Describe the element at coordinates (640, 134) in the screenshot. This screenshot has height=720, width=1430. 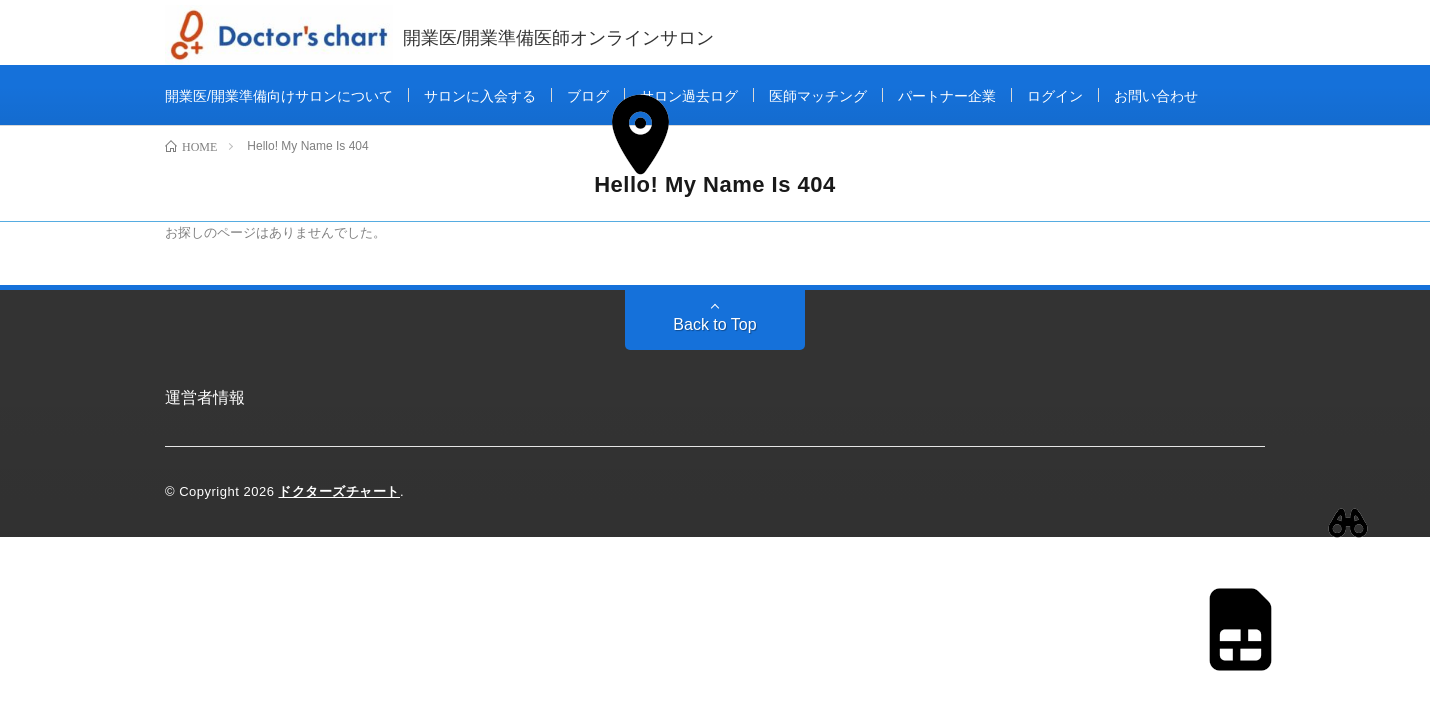
I see `view current location on map` at that location.